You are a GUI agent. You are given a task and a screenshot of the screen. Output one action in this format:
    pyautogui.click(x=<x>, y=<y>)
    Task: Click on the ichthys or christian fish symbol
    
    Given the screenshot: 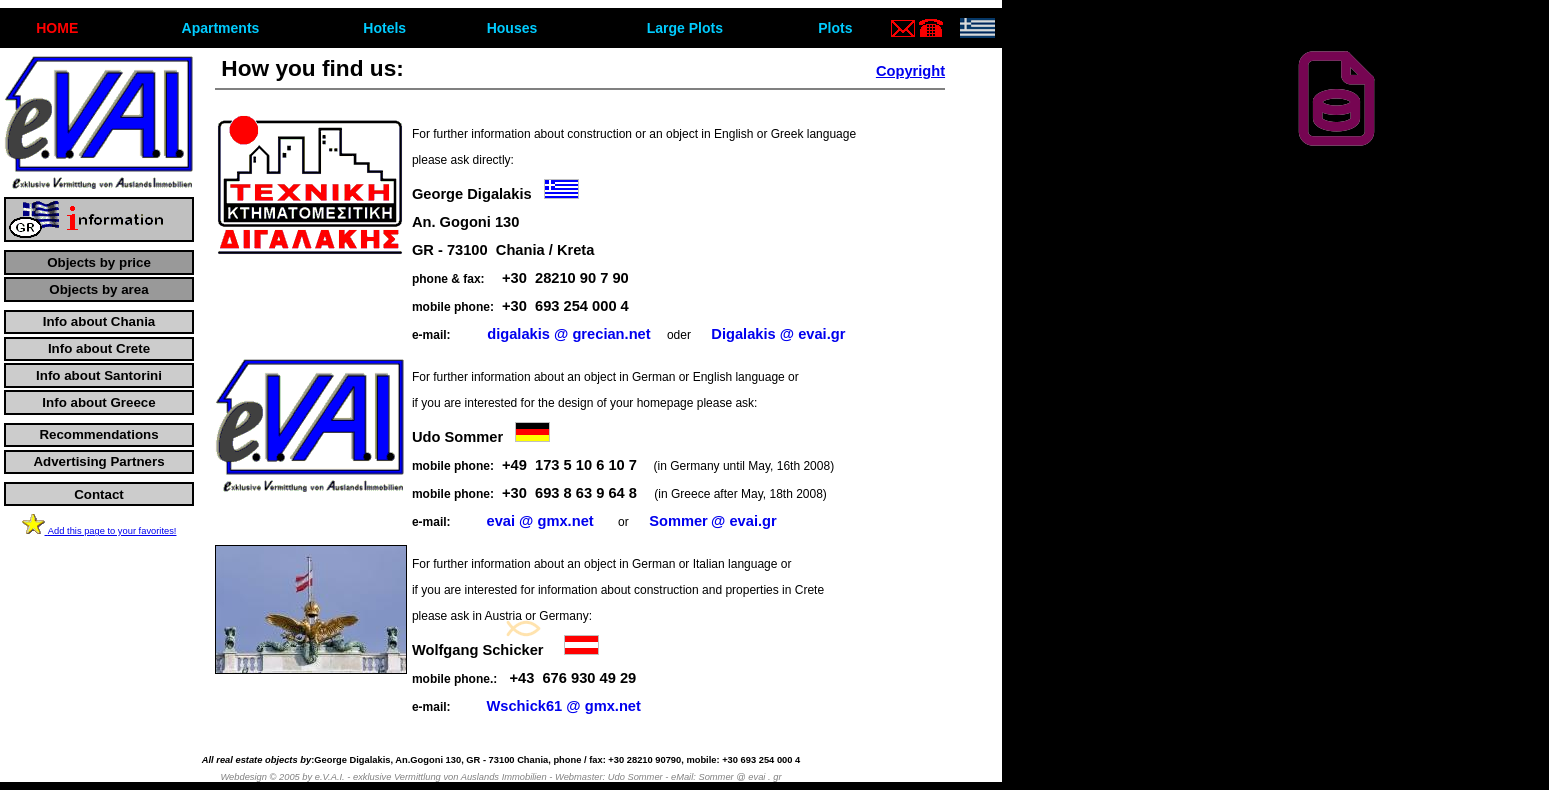 What is the action you would take?
    pyautogui.click(x=523, y=628)
    